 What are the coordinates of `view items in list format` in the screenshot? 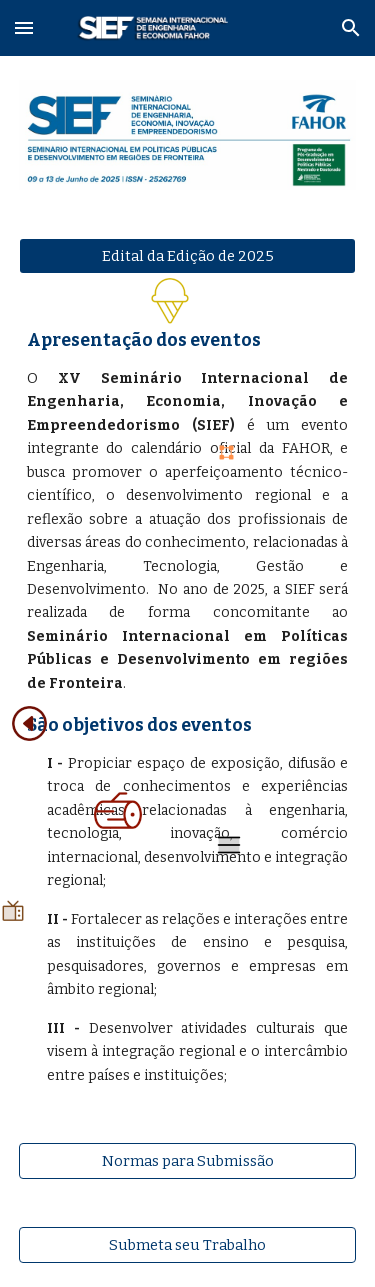 It's located at (229, 845).